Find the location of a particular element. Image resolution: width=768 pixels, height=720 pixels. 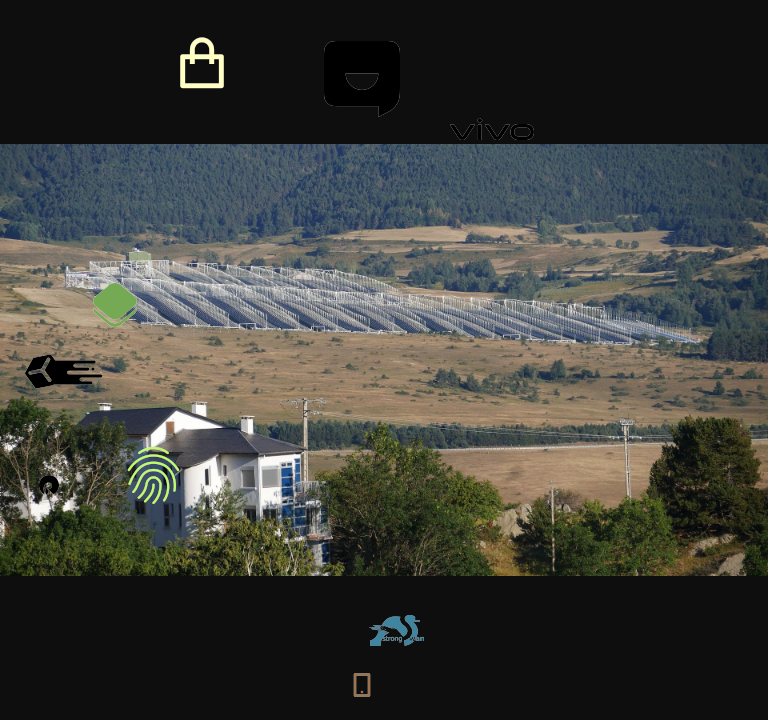

MonkeyTie company logo is located at coordinates (153, 475).